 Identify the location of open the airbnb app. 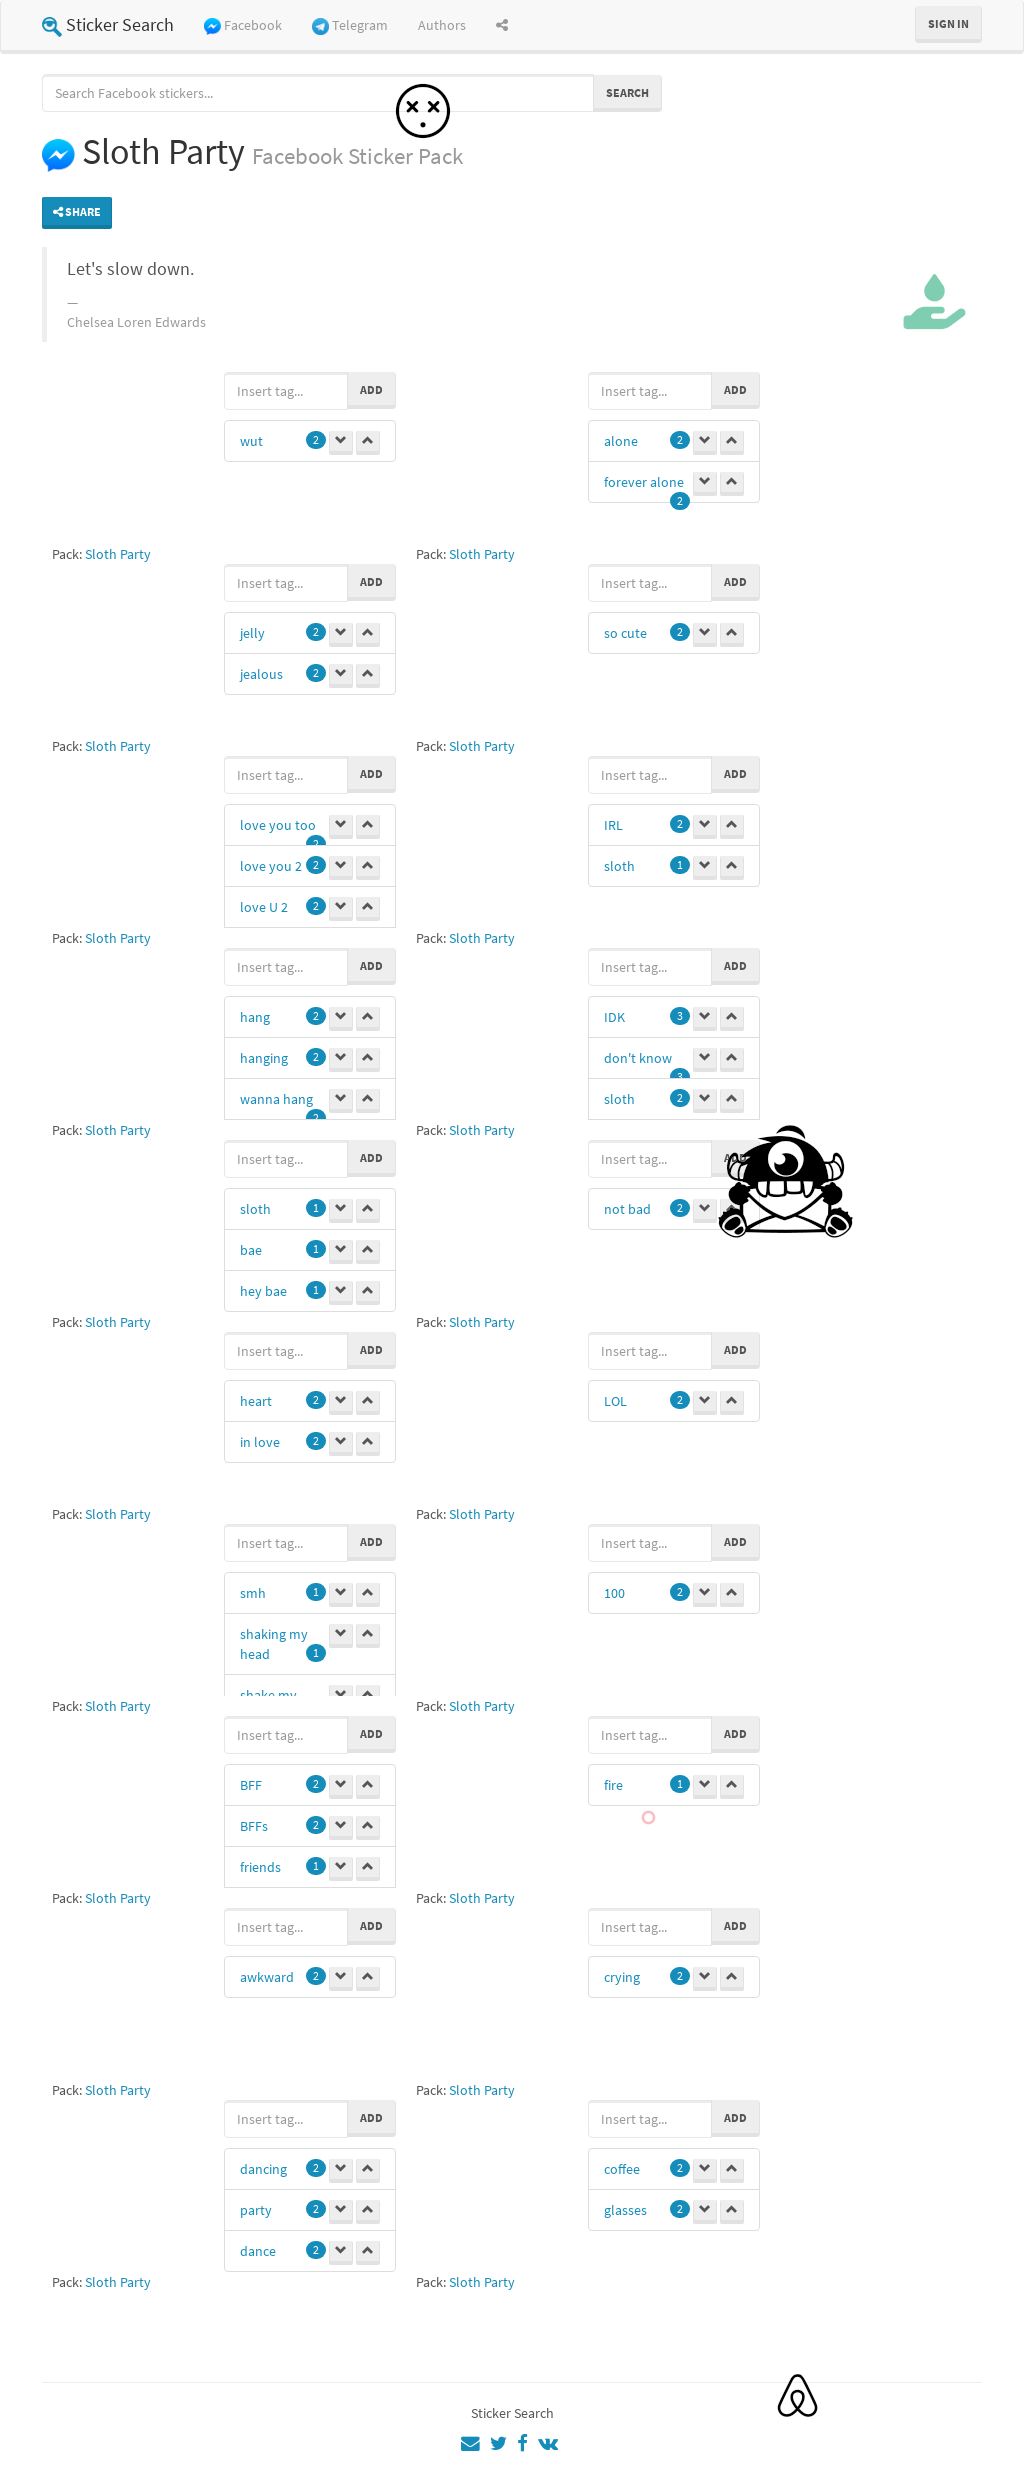
(797, 2395).